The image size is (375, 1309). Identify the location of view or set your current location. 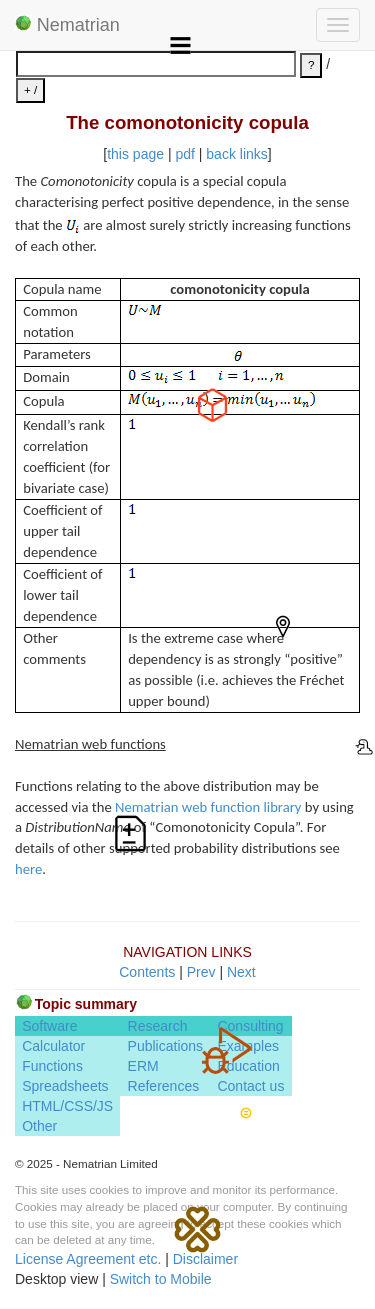
(283, 627).